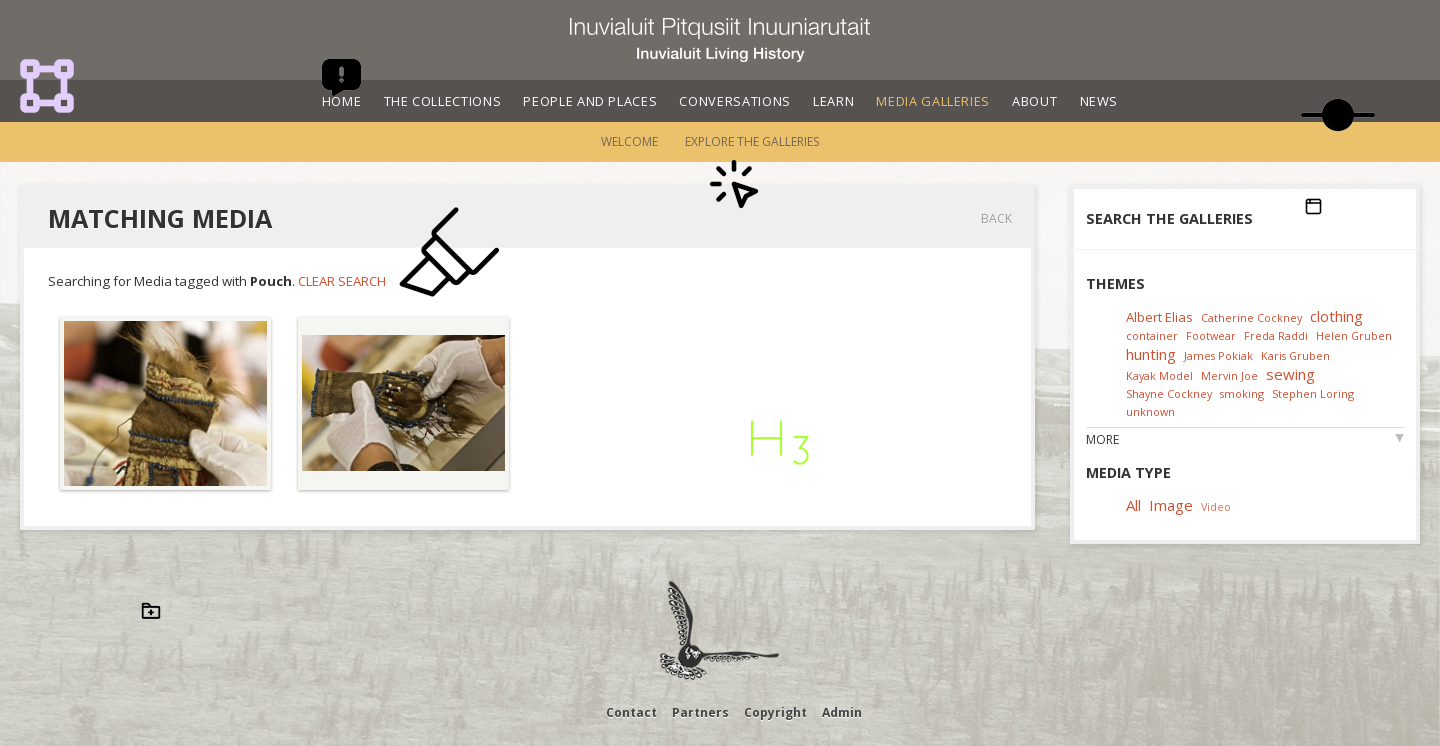 Image resolution: width=1440 pixels, height=746 pixels. I want to click on format text as heading level 3, so click(776, 441).